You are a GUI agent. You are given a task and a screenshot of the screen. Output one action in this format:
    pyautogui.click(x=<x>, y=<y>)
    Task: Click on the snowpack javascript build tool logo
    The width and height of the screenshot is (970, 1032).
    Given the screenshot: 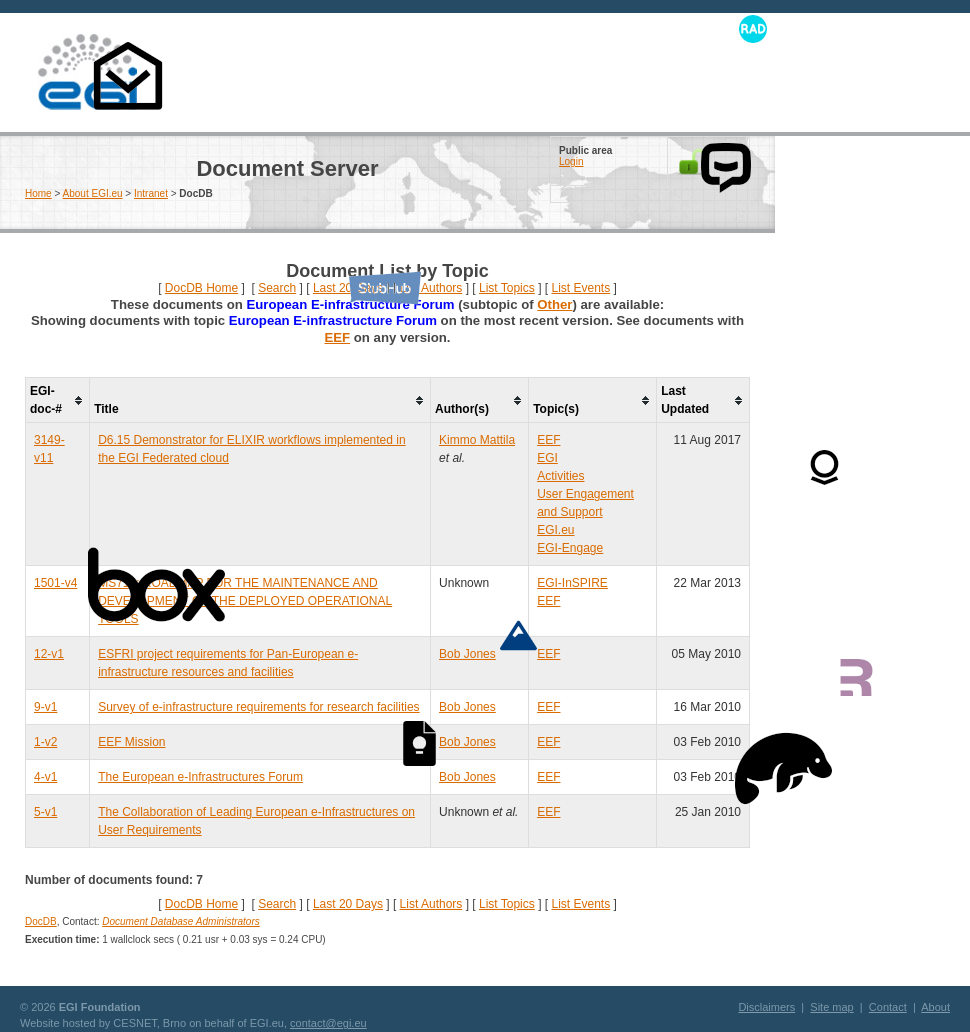 What is the action you would take?
    pyautogui.click(x=518, y=635)
    